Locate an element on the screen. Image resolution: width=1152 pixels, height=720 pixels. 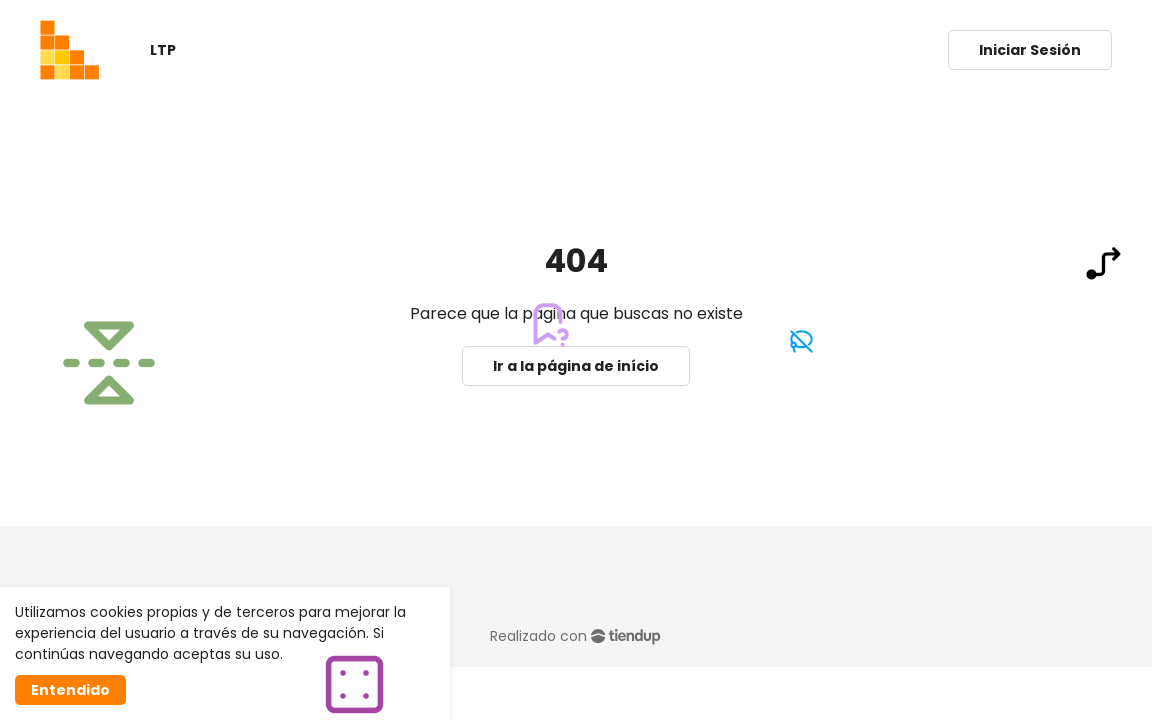
disable lasso selection tool is located at coordinates (801, 341).